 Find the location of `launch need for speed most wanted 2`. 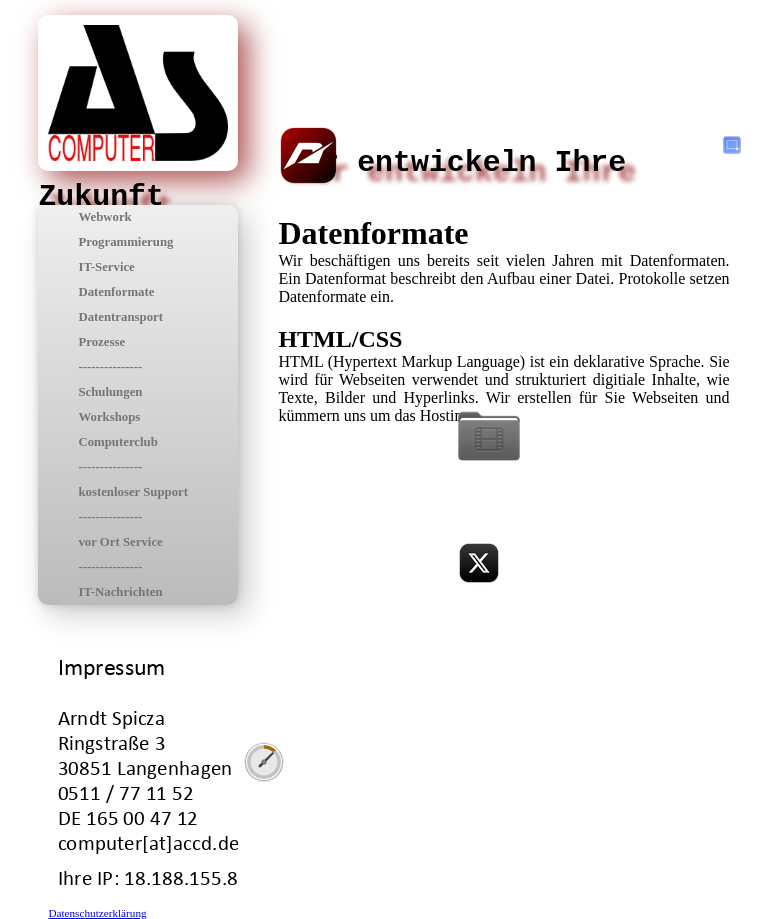

launch need for speed most wanted 2 is located at coordinates (308, 155).